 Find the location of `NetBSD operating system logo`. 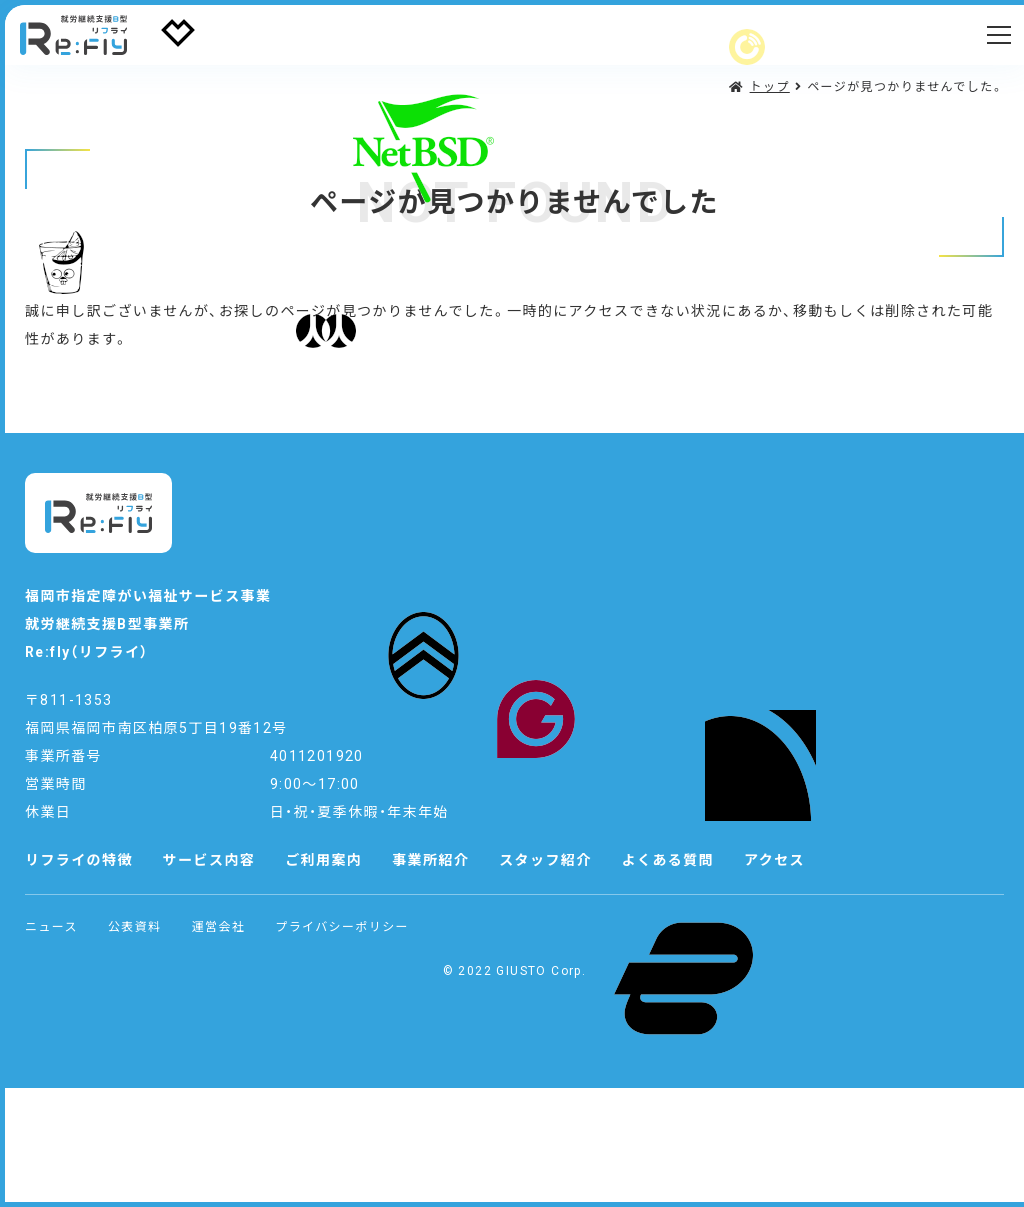

NetBSD operating system logo is located at coordinates (423, 148).